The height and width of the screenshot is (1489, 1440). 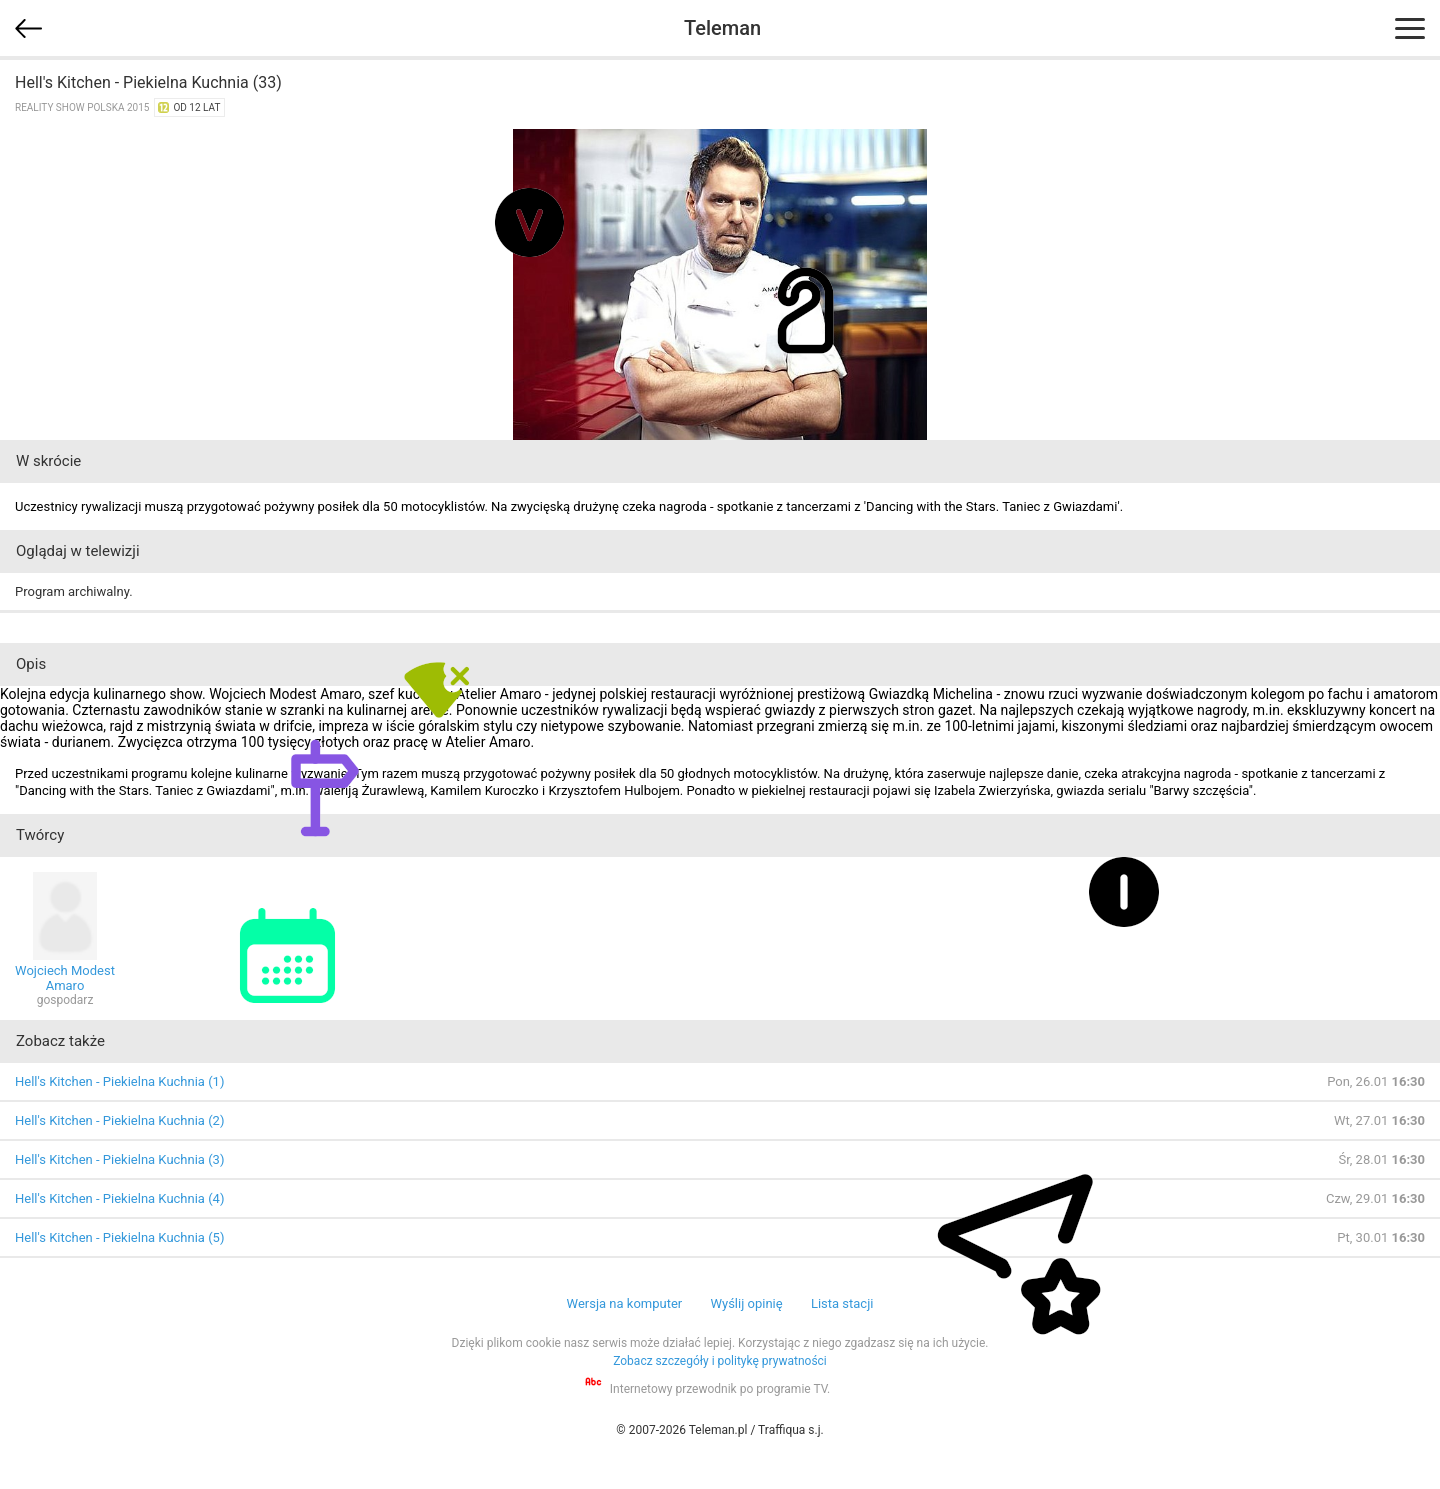 I want to click on access information or help details, so click(x=1124, y=892).